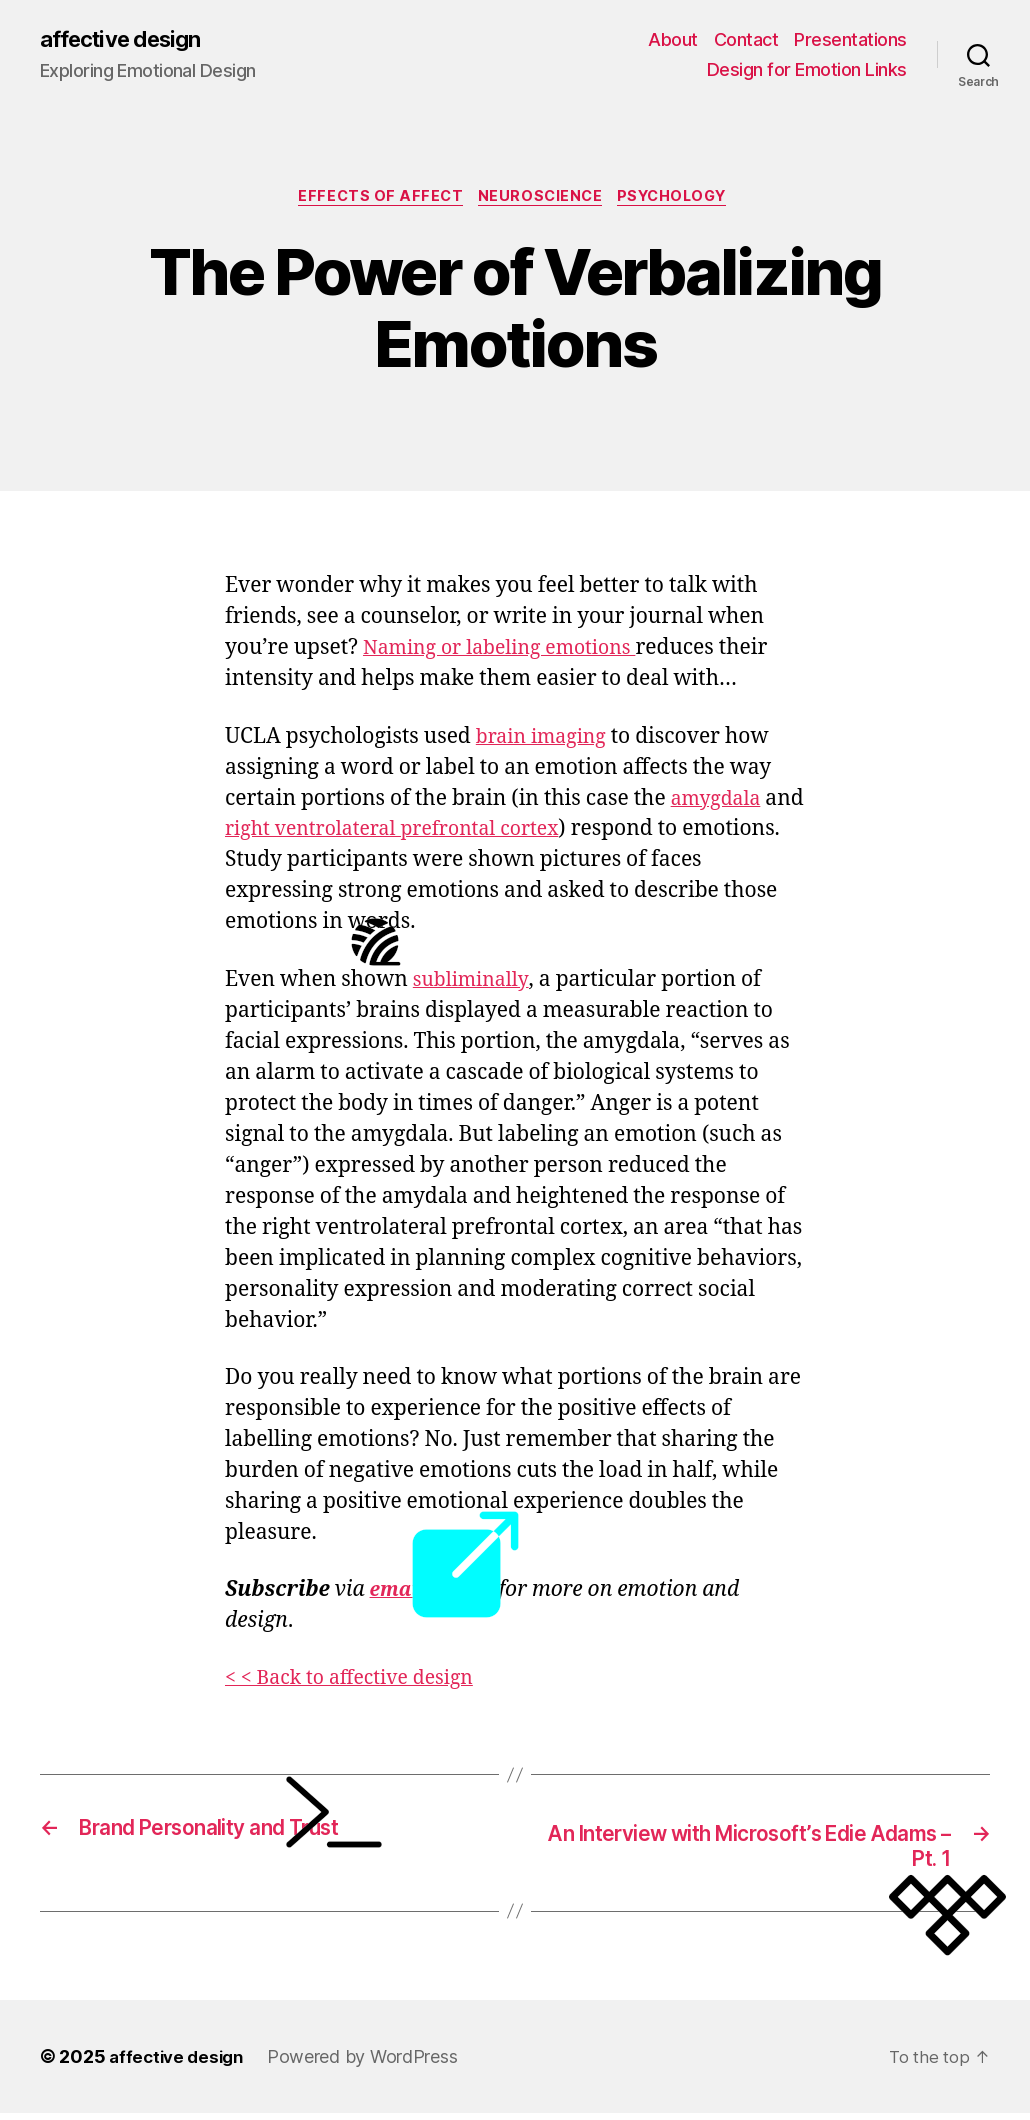 The image size is (1030, 2120). Describe the element at coordinates (334, 1812) in the screenshot. I see `open the command line terminal` at that location.